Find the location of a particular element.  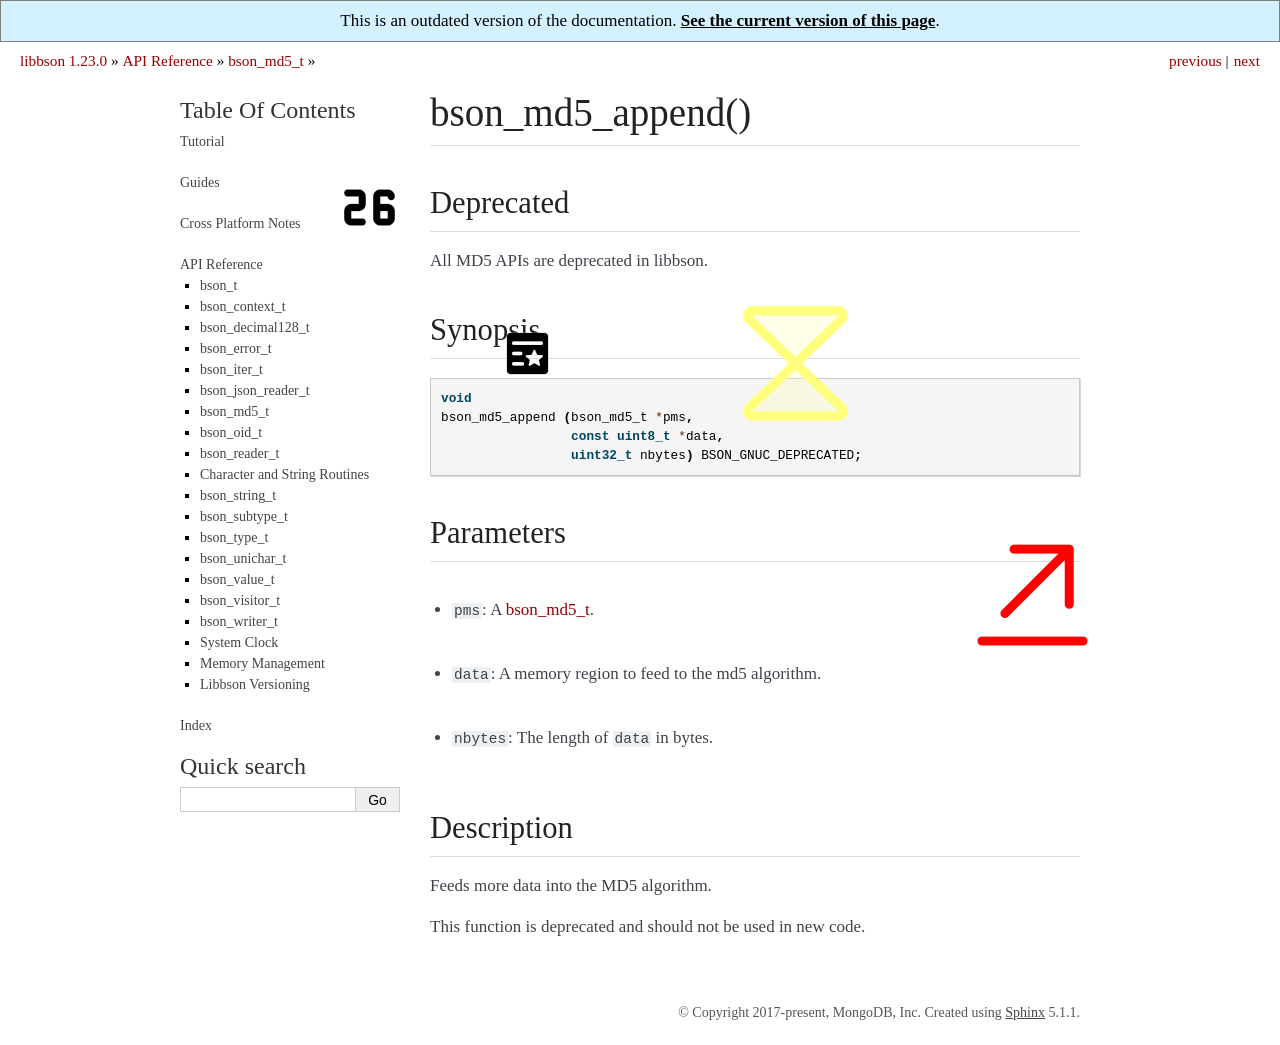

open link in new window or tab is located at coordinates (1032, 590).